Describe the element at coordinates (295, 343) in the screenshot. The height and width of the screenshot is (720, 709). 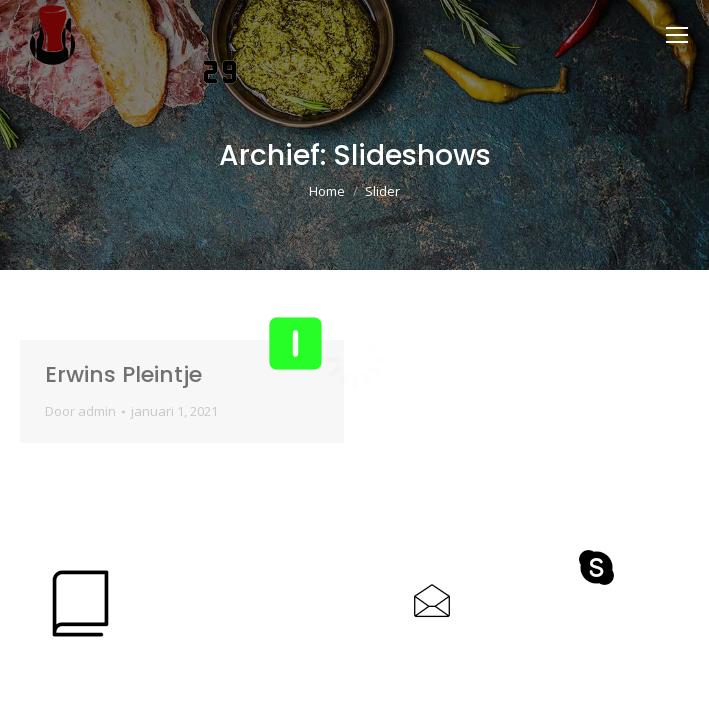
I see `access information or details` at that location.